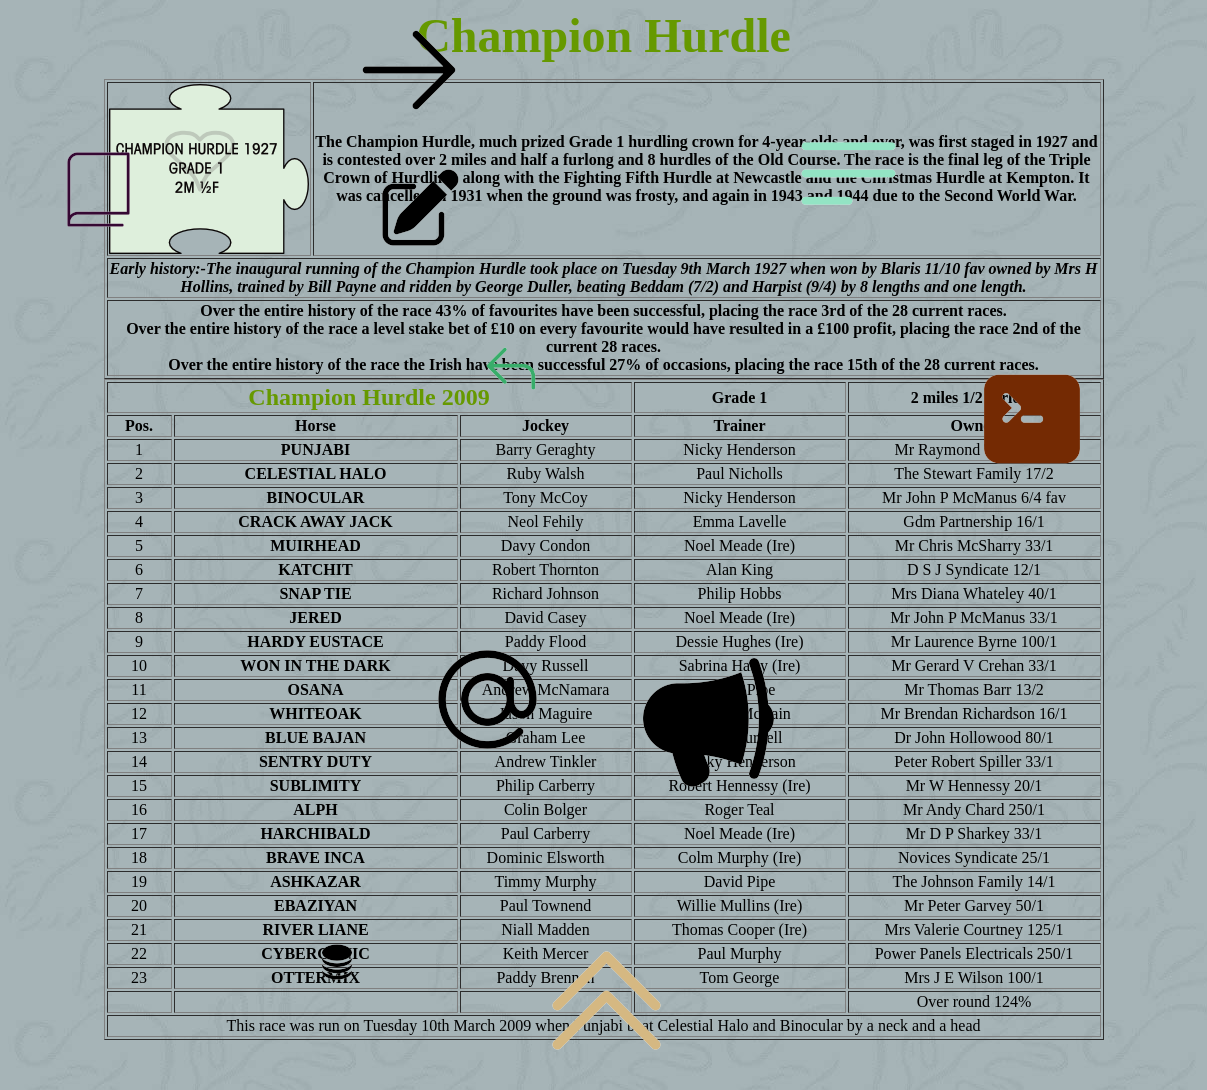 The height and width of the screenshot is (1090, 1207). Describe the element at coordinates (606, 1000) in the screenshot. I see `scroll to top of page` at that location.